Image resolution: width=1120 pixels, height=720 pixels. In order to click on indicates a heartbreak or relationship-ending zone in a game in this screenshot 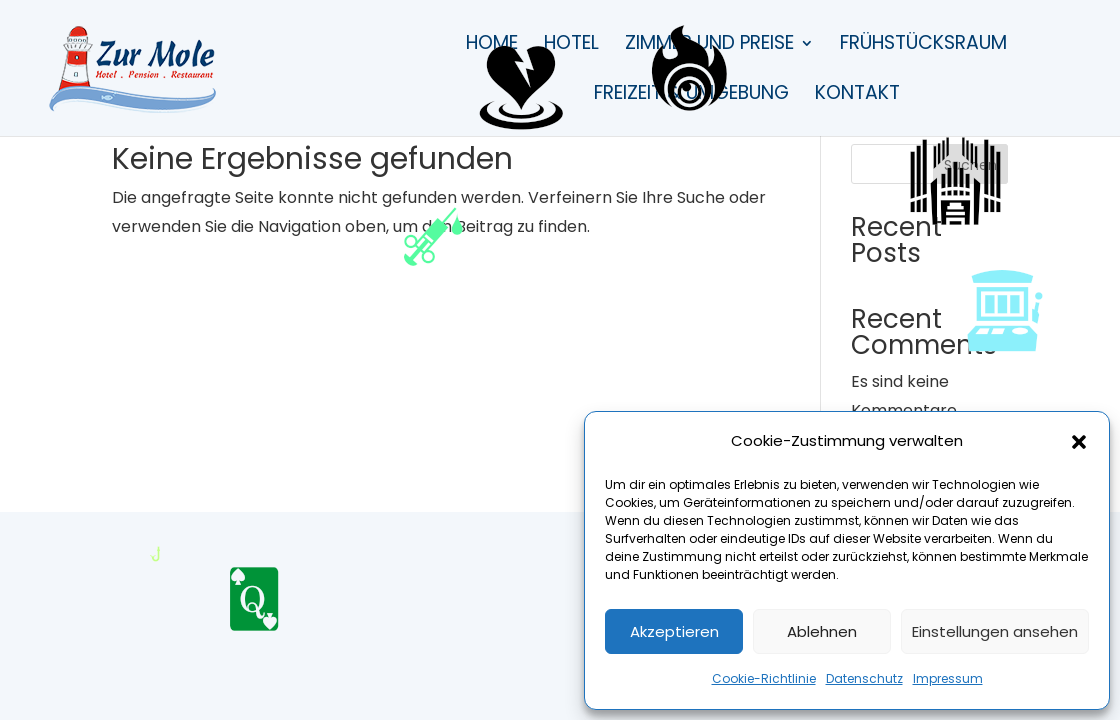, I will do `click(521, 87)`.